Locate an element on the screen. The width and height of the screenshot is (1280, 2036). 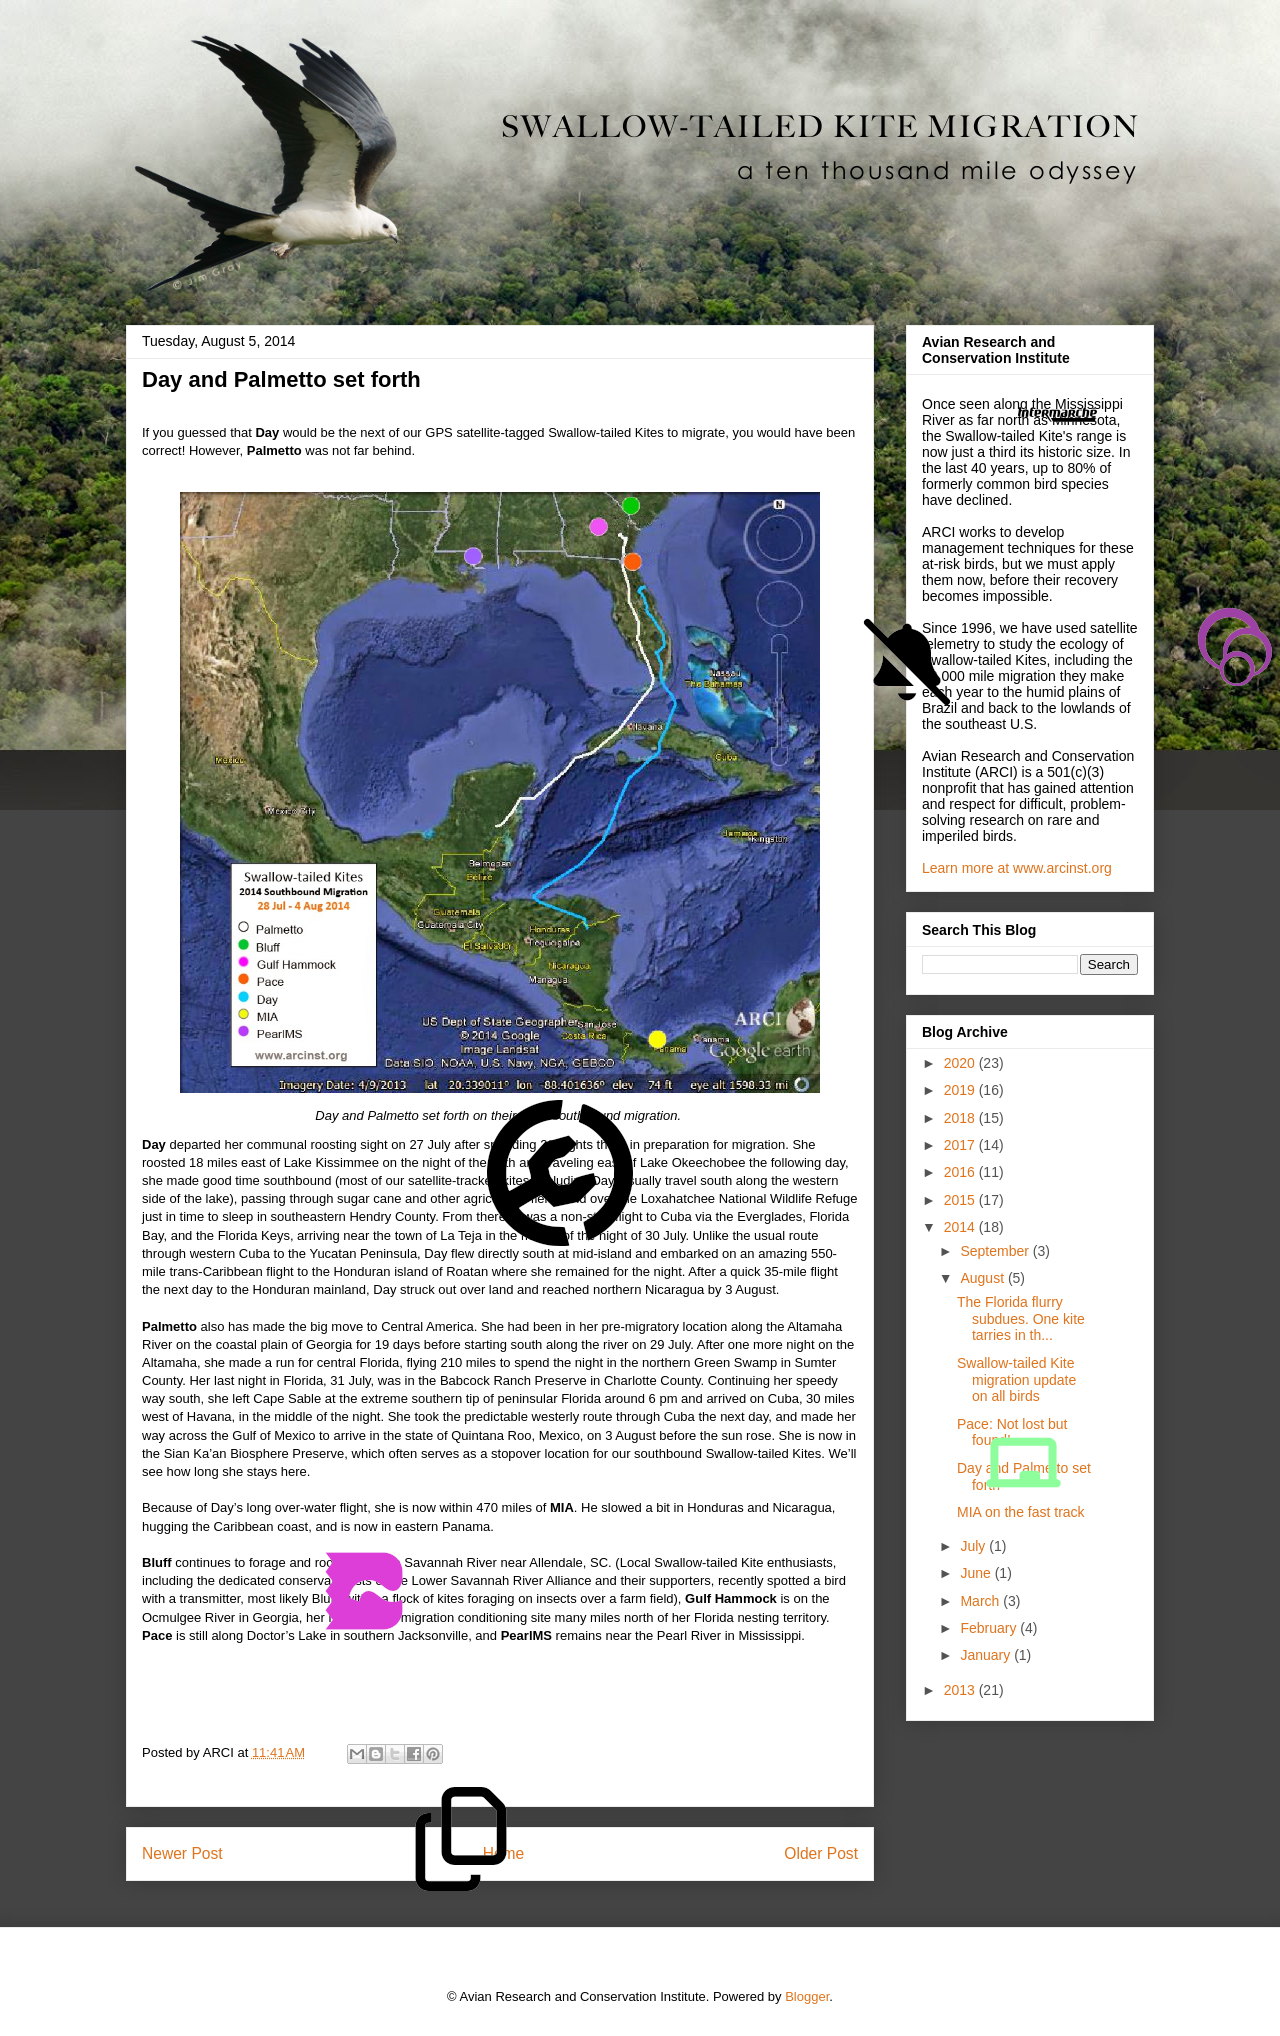
access presentation or teaching mode is located at coordinates (1023, 1462).